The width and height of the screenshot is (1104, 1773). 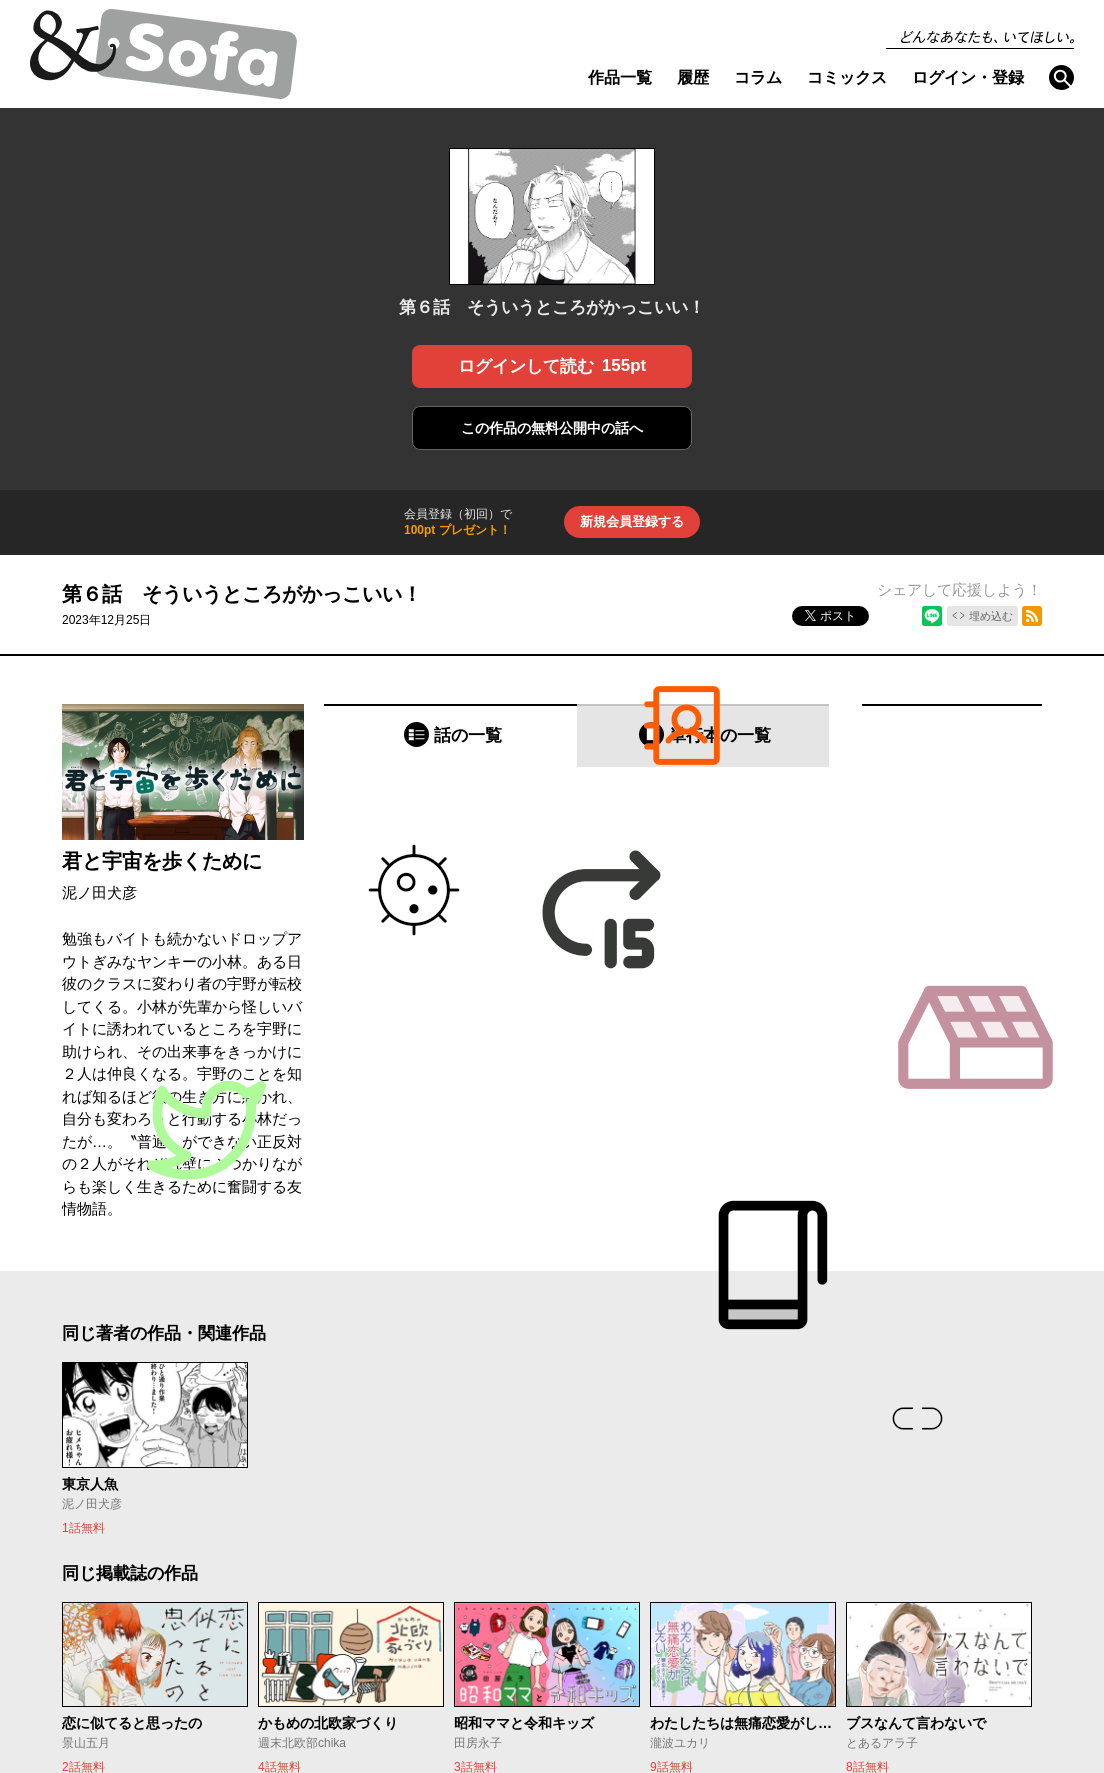 I want to click on skip forward 15 seconds, so click(x=604, y=912).